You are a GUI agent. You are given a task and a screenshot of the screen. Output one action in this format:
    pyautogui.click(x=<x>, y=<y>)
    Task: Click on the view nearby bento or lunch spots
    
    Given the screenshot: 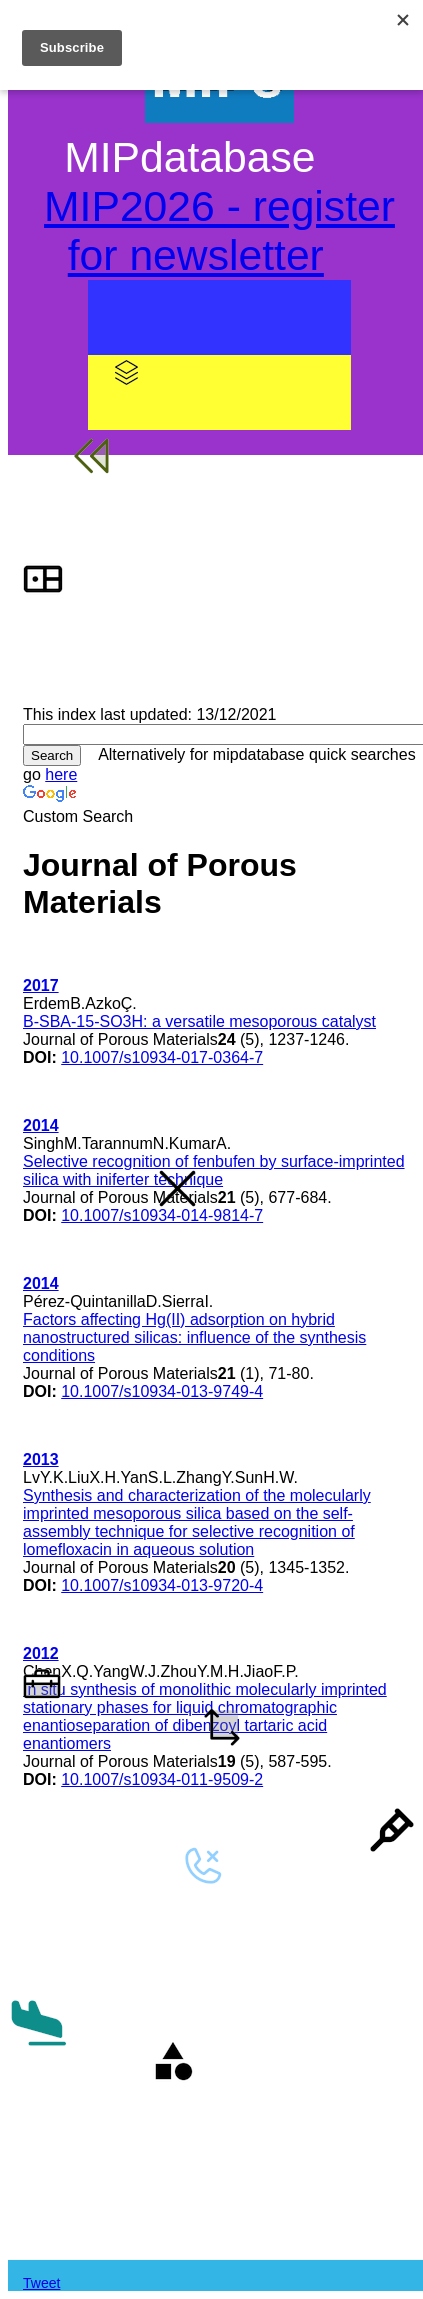 What is the action you would take?
    pyautogui.click(x=43, y=579)
    